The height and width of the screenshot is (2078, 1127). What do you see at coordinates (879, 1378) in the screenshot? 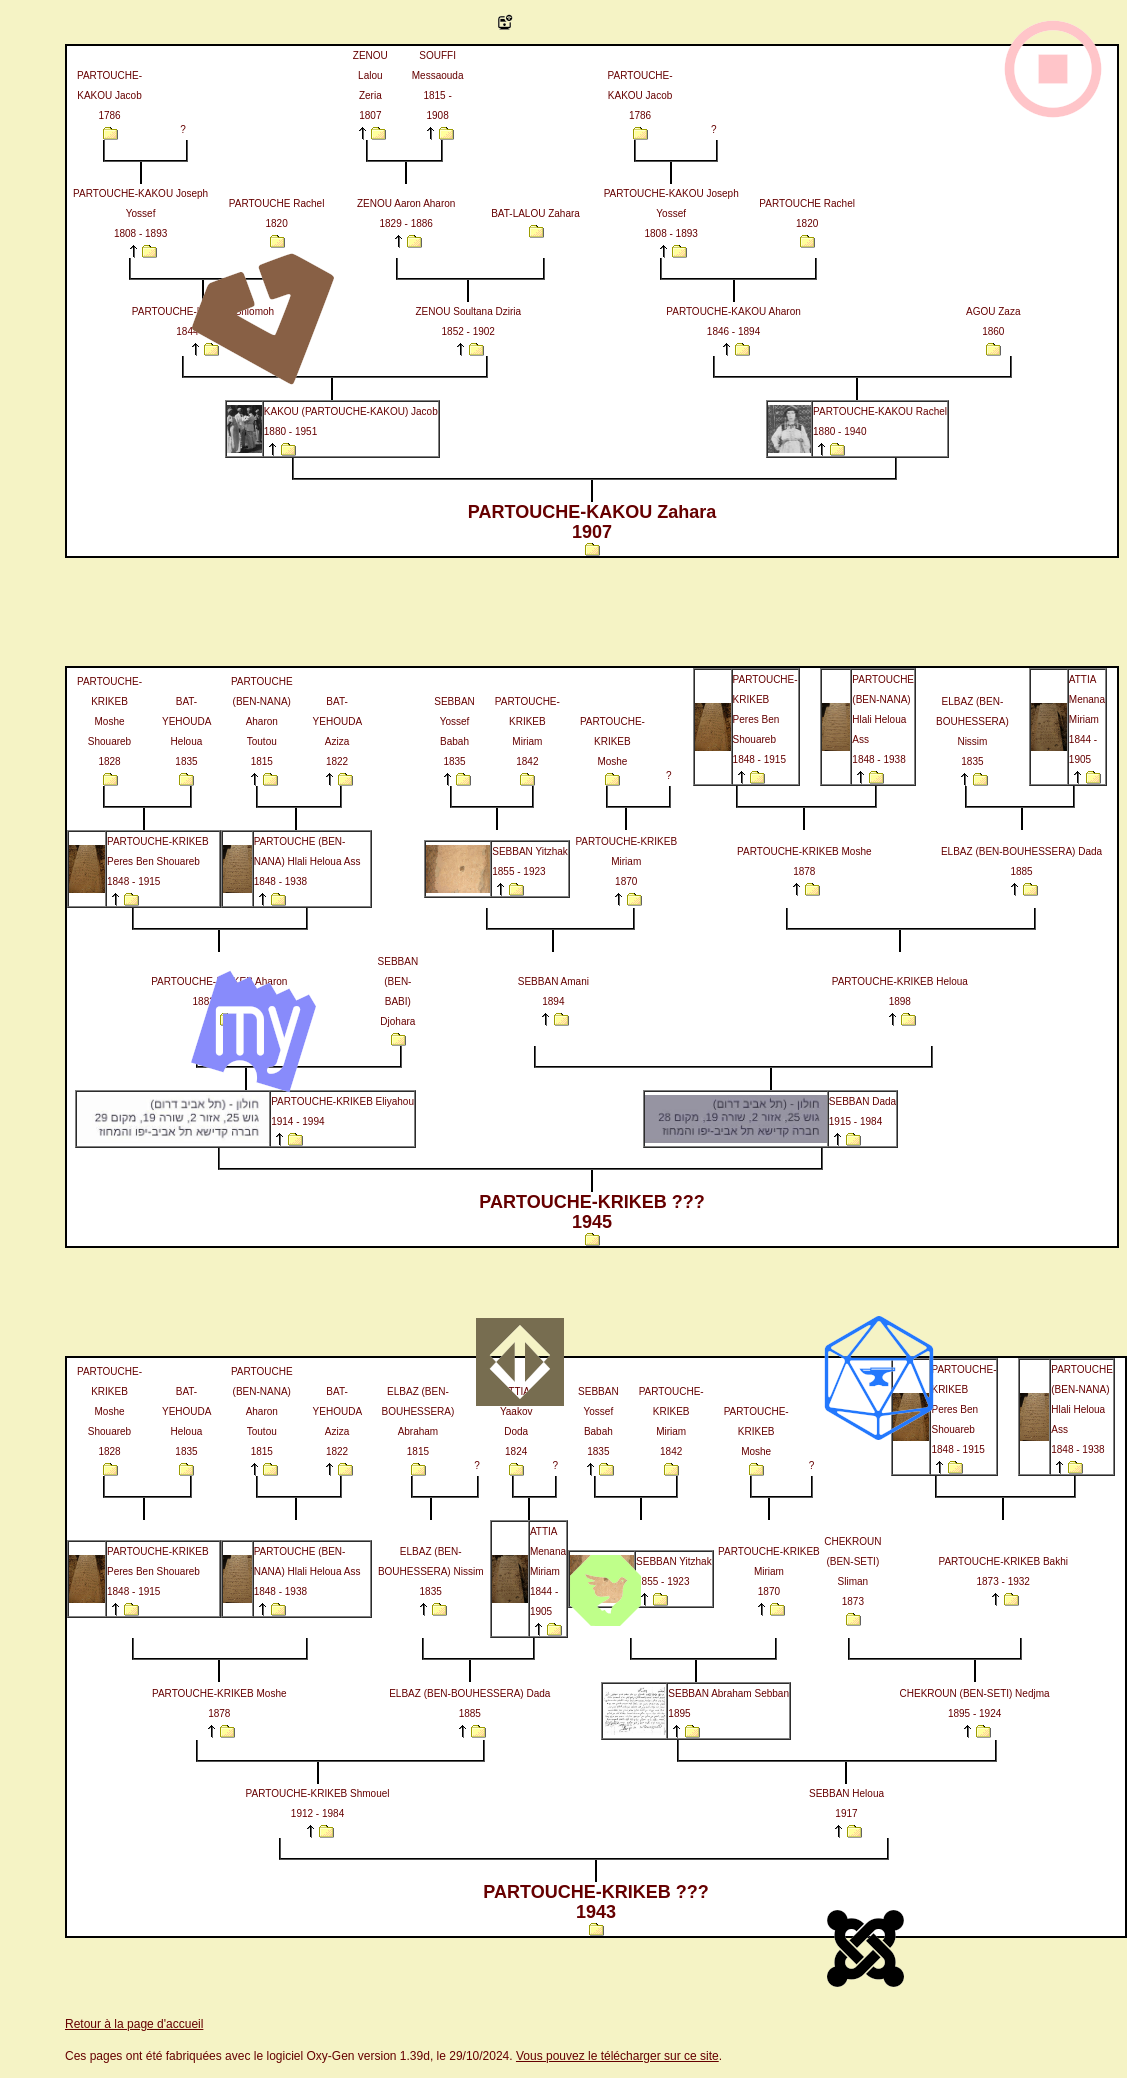
I see `launch Foundry Virtual Tabletop application` at bounding box center [879, 1378].